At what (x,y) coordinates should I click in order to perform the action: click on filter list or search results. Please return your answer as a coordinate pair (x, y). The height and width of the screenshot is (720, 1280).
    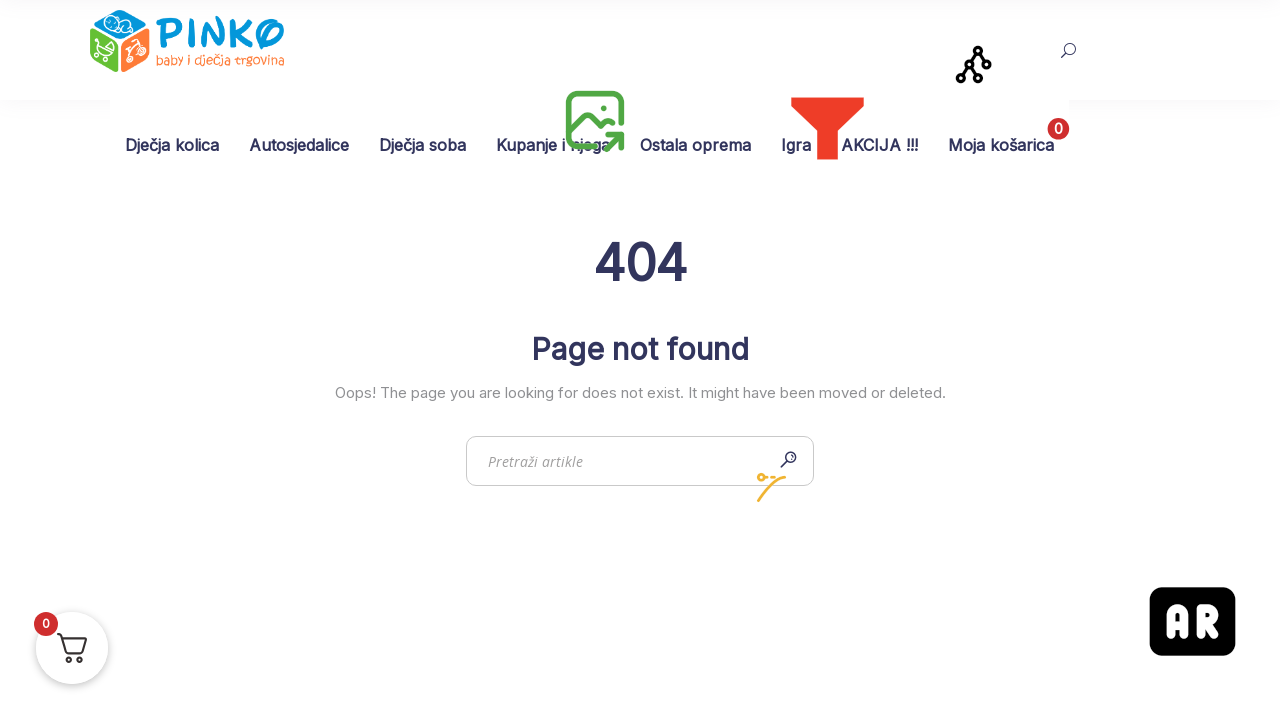
    Looking at the image, I should click on (827, 128).